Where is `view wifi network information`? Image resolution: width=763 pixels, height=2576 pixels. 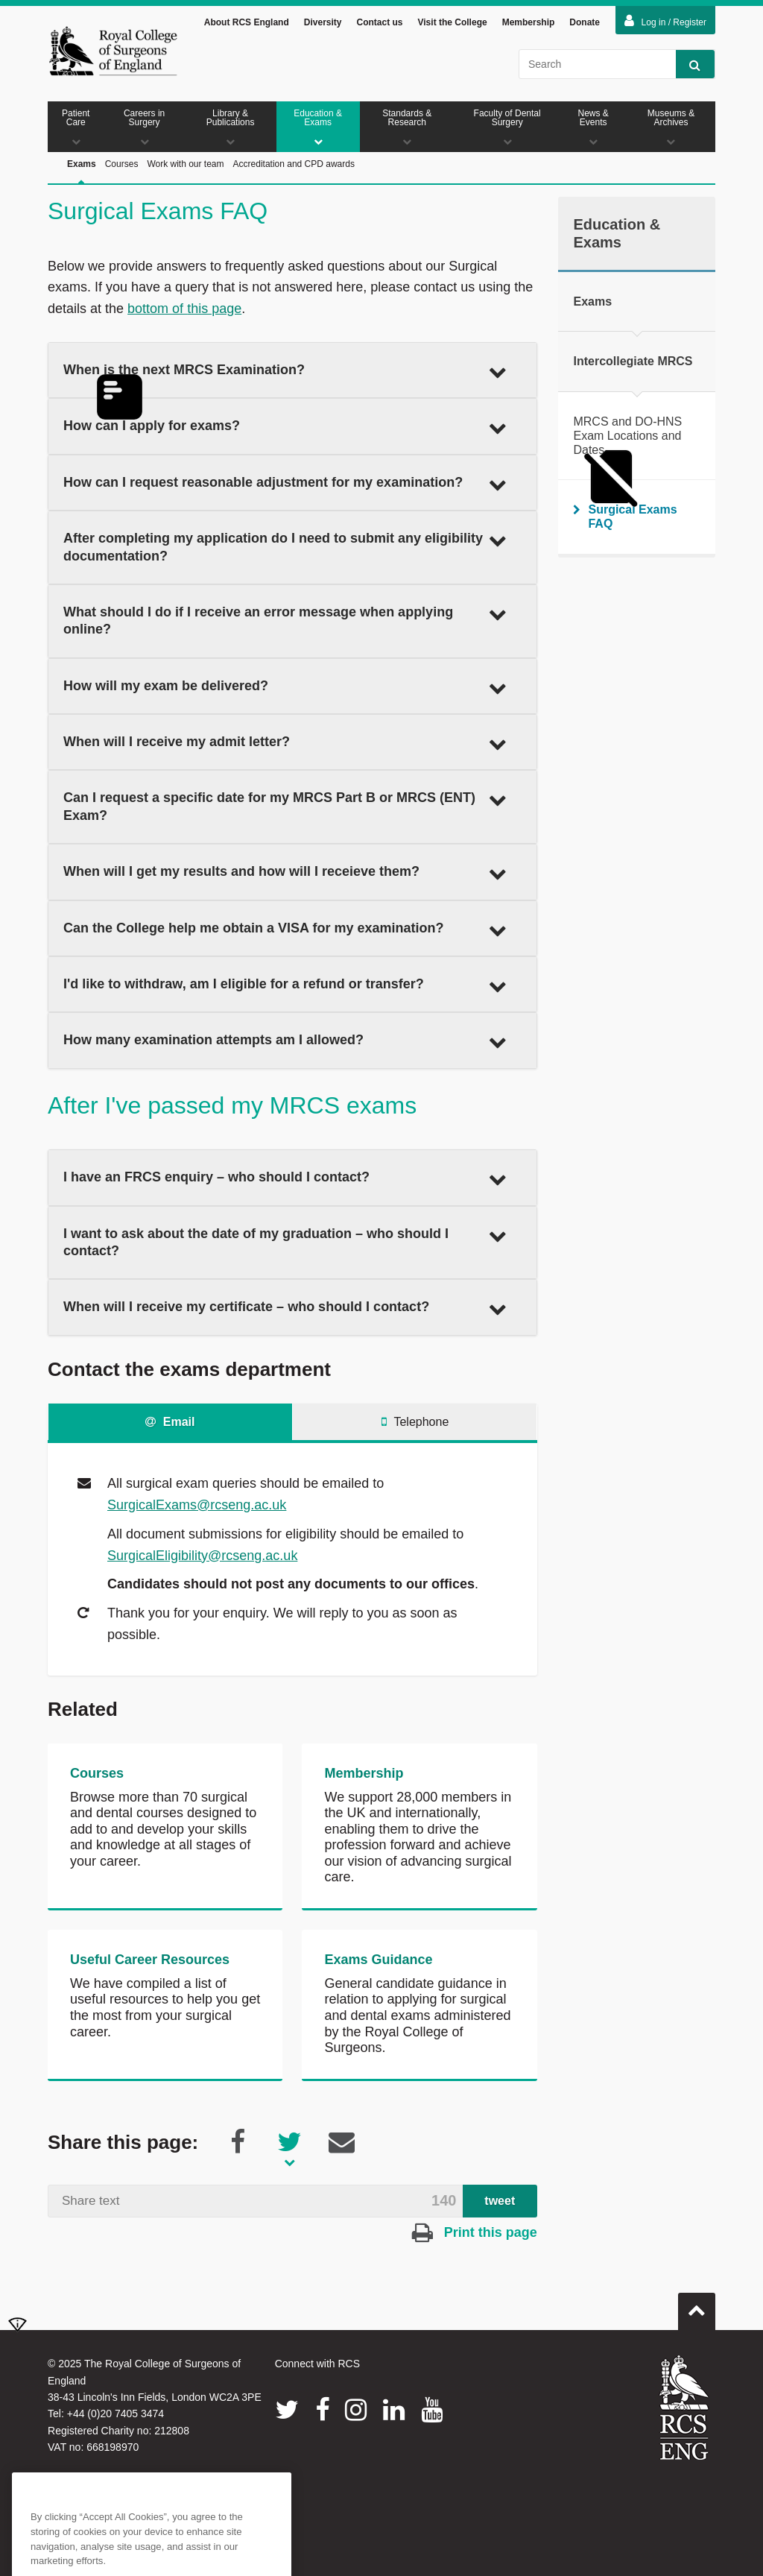 view wifi network information is located at coordinates (17, 2324).